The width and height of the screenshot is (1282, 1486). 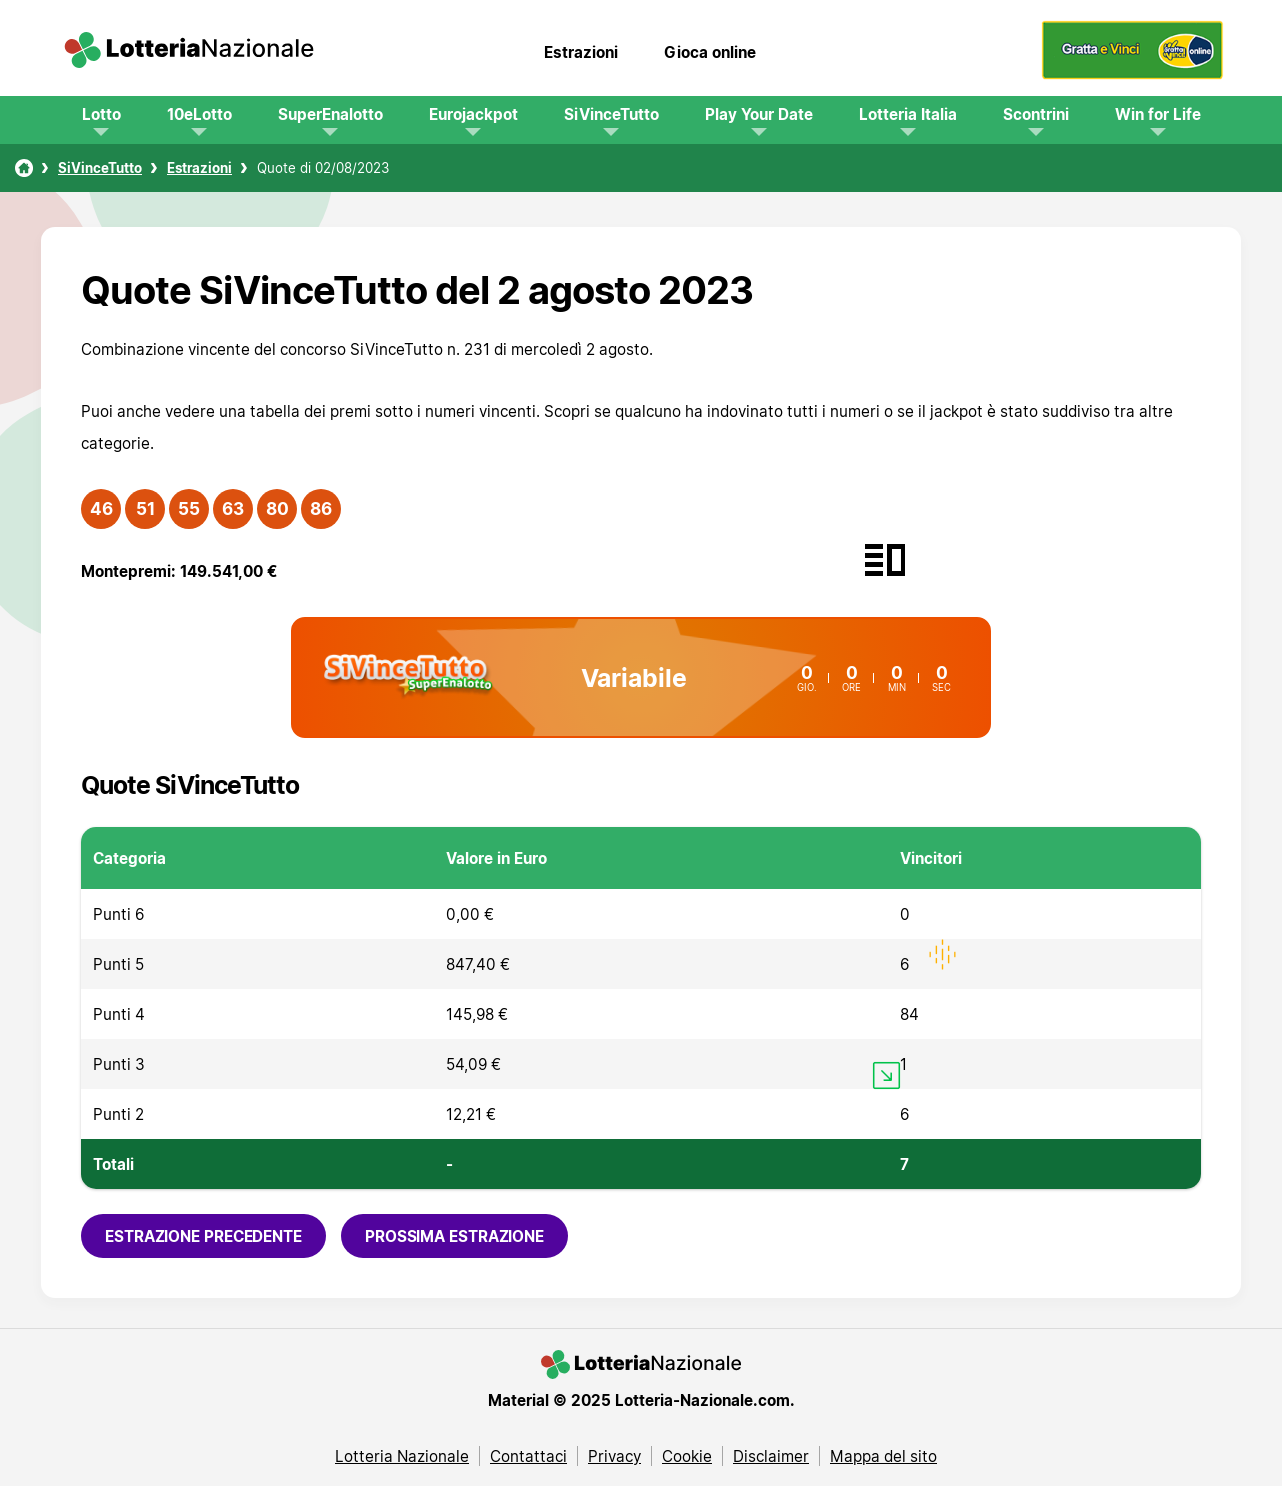 What do you see at coordinates (886, 1075) in the screenshot?
I see `navigate to the bottom-right section` at bounding box center [886, 1075].